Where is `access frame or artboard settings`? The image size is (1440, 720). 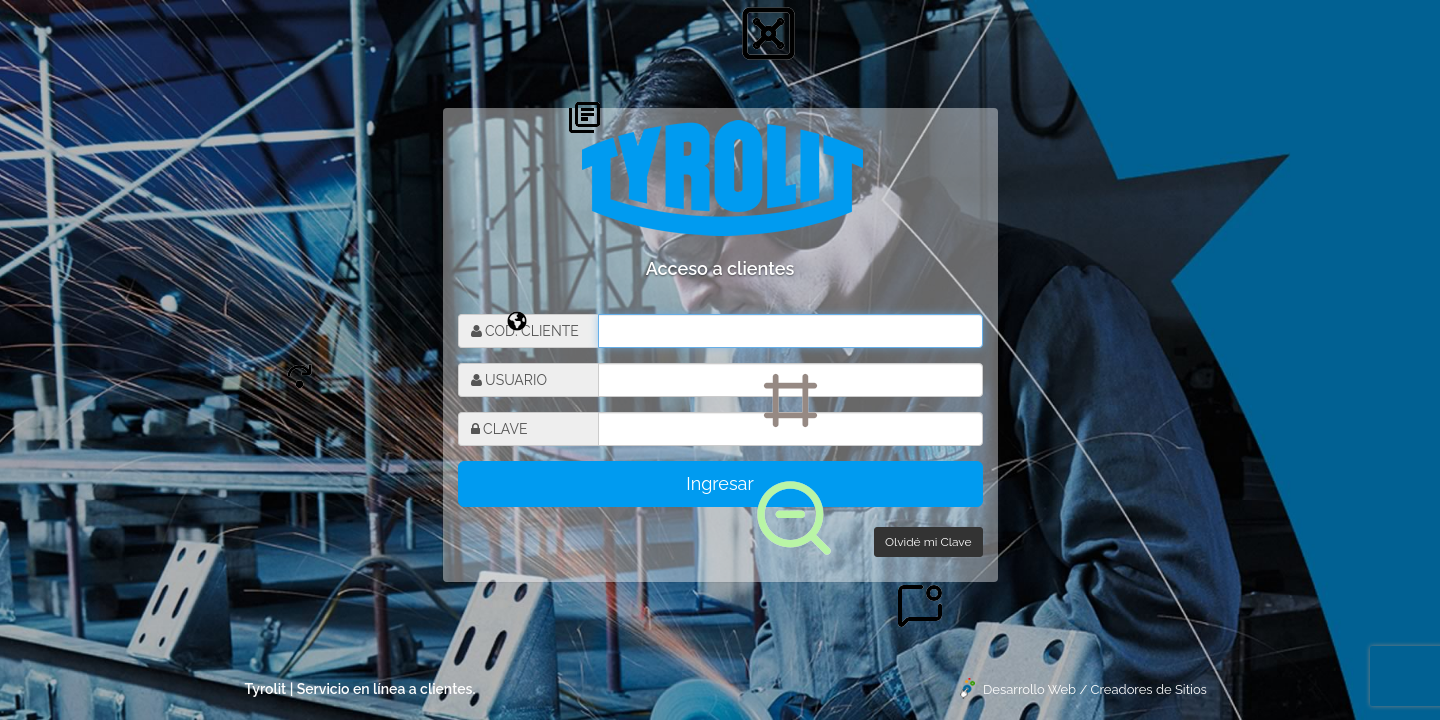
access frame or artboard settings is located at coordinates (790, 400).